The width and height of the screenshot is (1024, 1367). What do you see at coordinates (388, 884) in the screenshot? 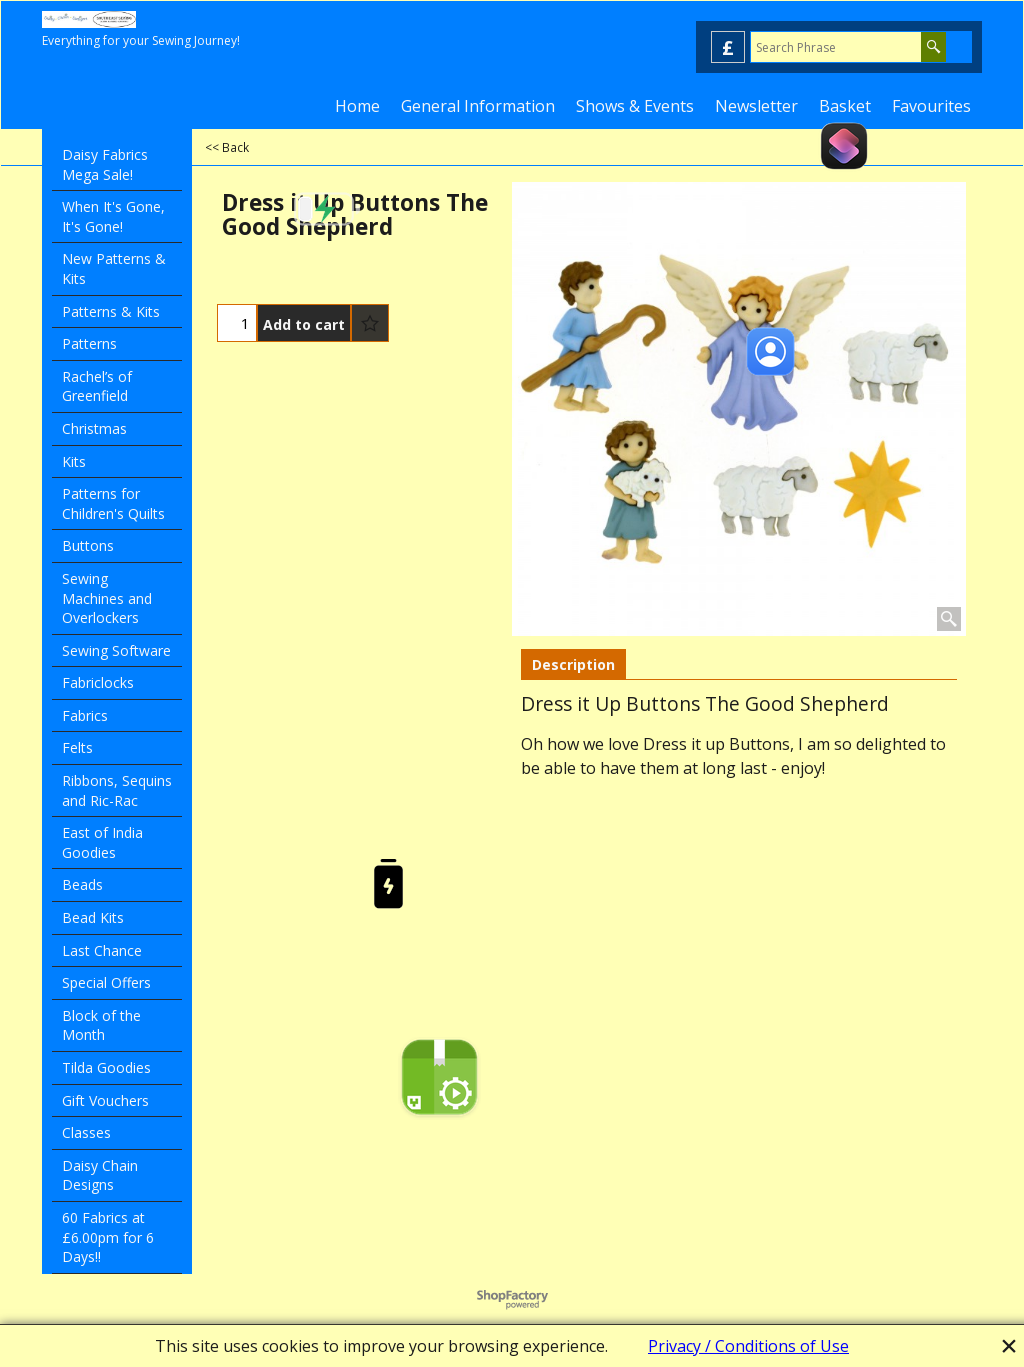
I see `indicates device is currently charging` at bounding box center [388, 884].